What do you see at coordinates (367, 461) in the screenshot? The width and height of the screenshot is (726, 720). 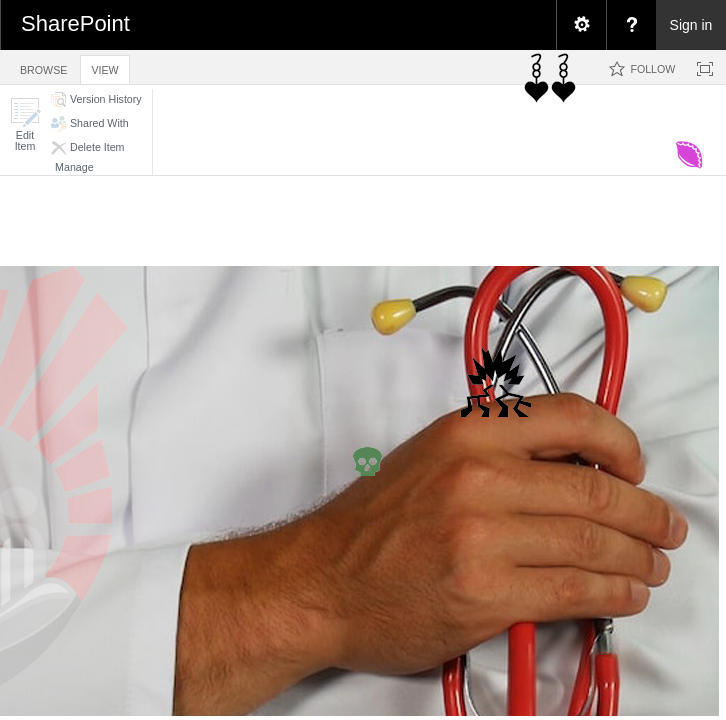 I see `indicates player death or game over state` at bounding box center [367, 461].